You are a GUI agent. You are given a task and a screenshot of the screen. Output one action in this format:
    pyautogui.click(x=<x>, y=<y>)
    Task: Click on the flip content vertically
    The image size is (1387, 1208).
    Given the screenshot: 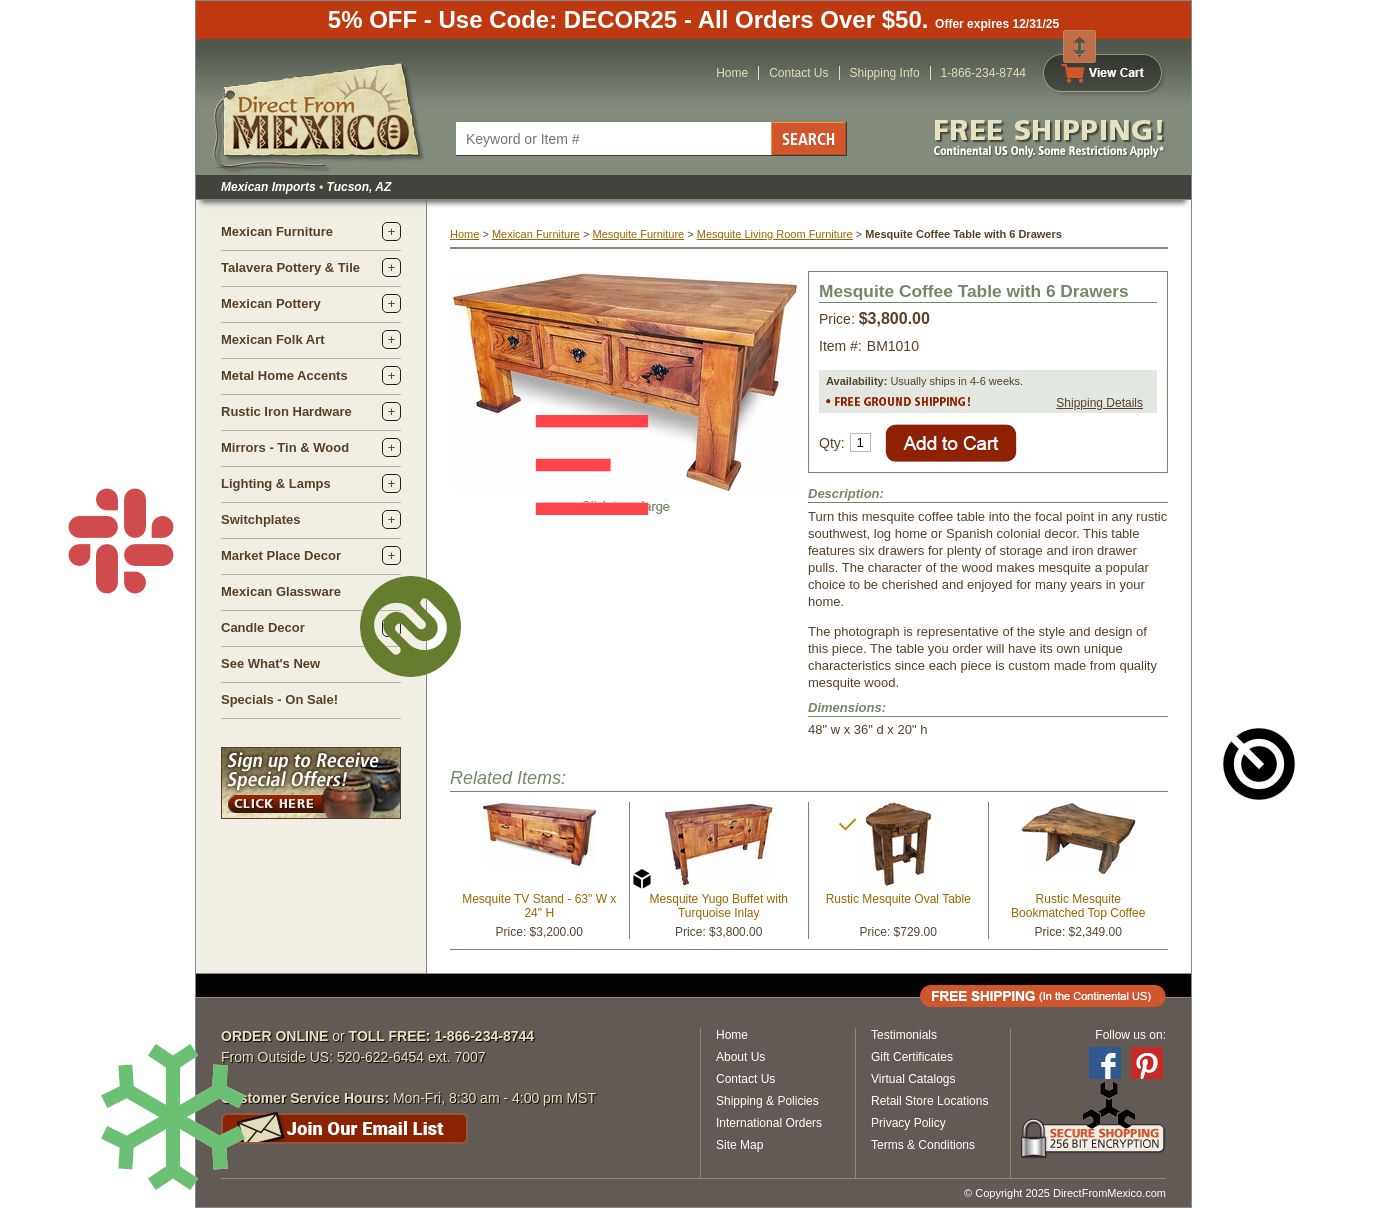 What is the action you would take?
    pyautogui.click(x=1079, y=46)
    